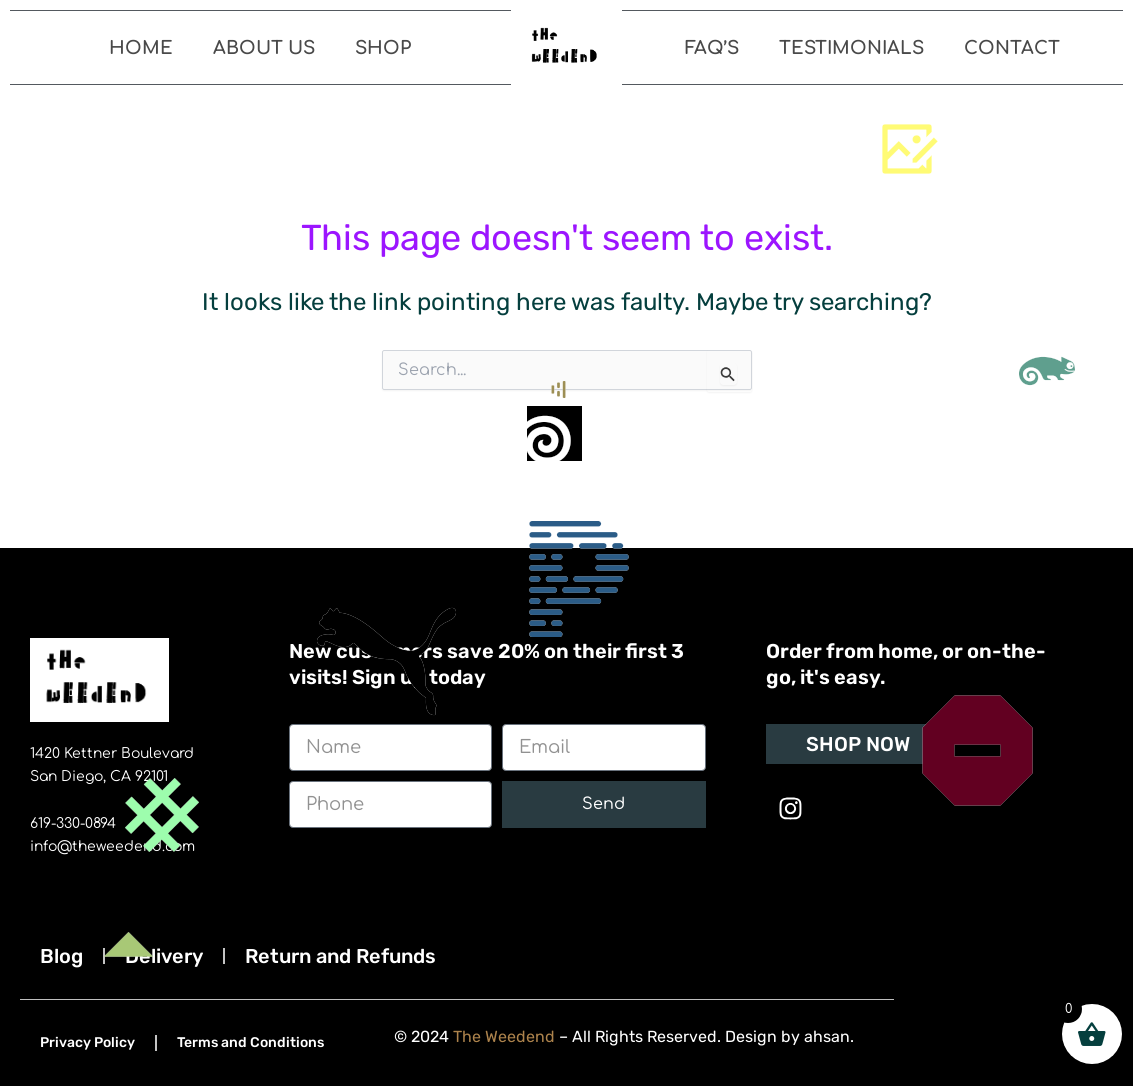  I want to click on indicates spam or blocked content, so click(977, 750).